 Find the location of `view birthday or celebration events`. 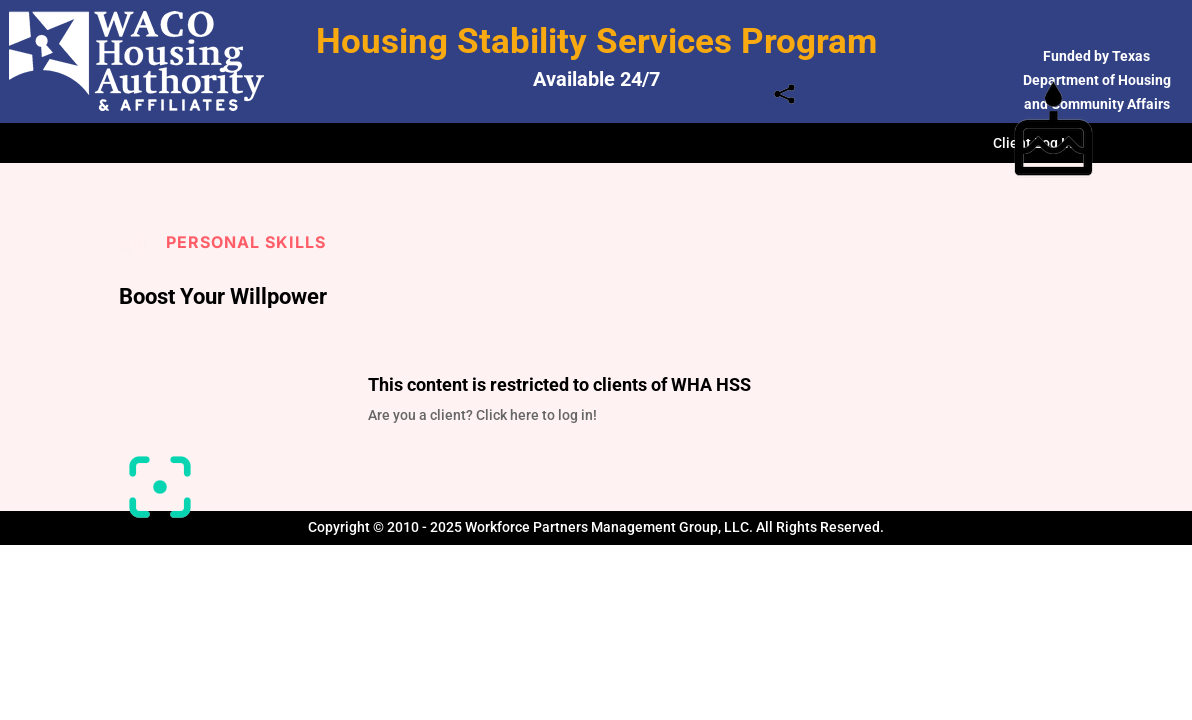

view birthday or celebration events is located at coordinates (1053, 132).